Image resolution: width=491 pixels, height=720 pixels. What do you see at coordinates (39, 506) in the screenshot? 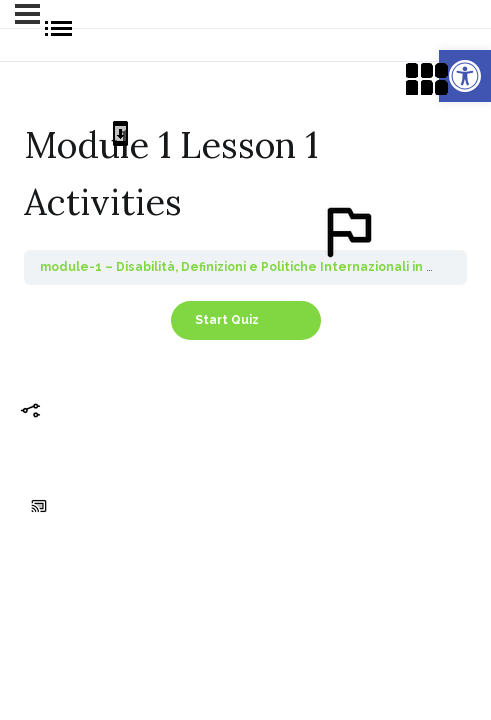
I see `indicates active casting to a connected device` at bounding box center [39, 506].